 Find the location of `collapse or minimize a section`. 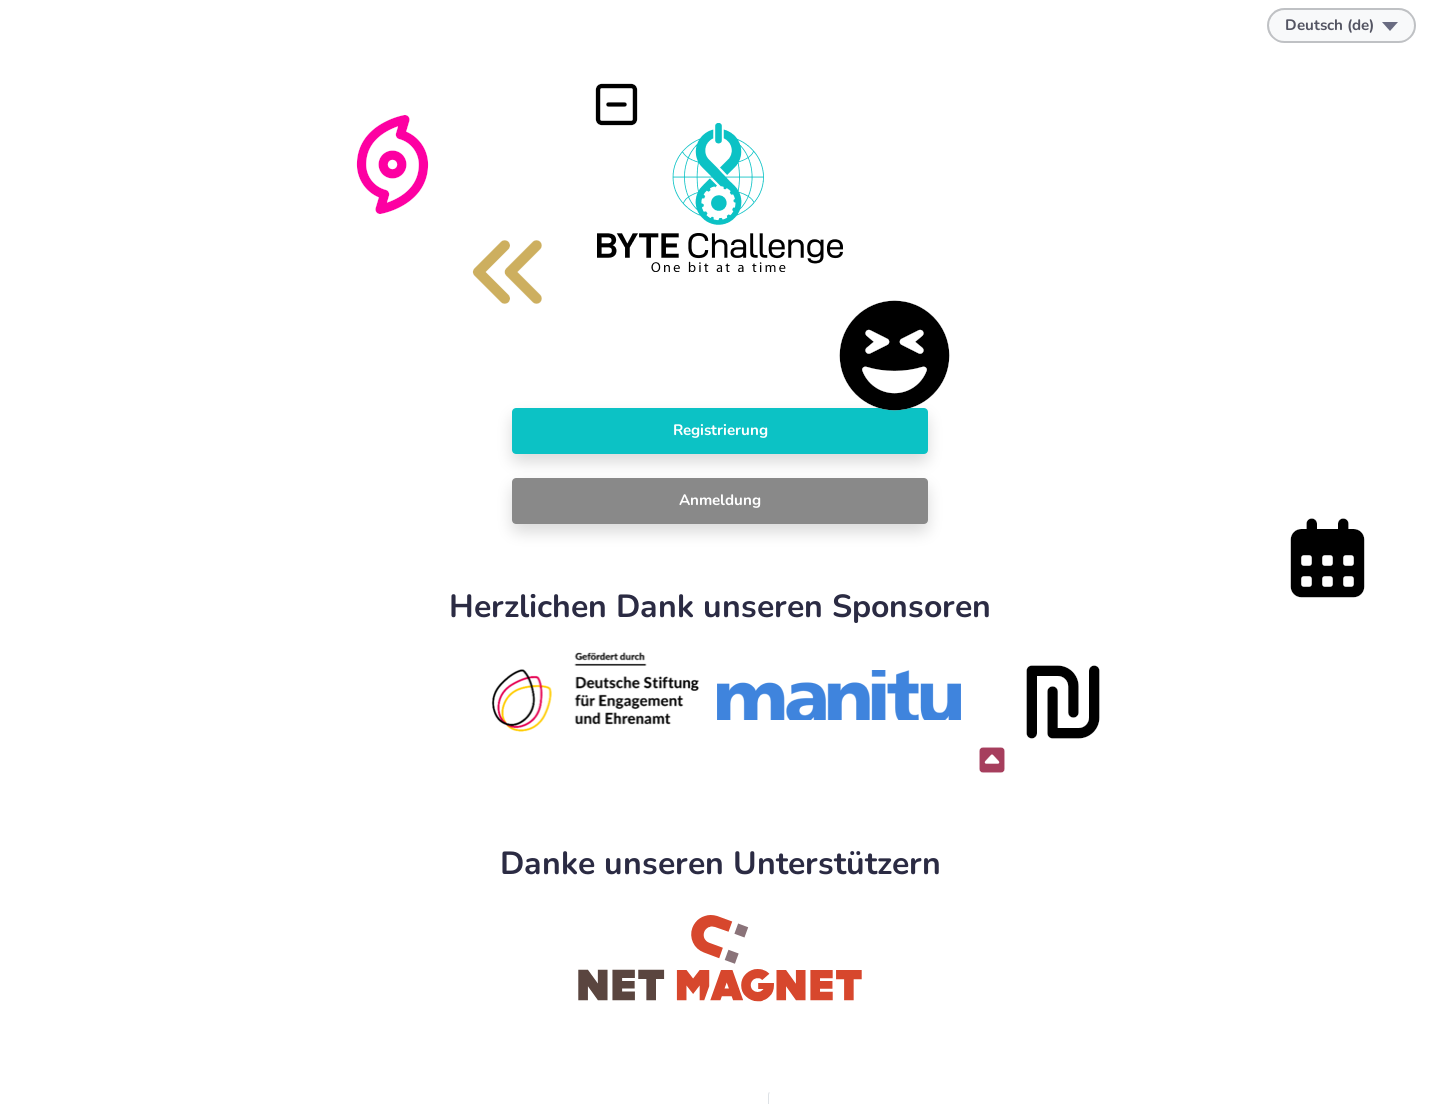

collapse or minimize a section is located at coordinates (616, 104).